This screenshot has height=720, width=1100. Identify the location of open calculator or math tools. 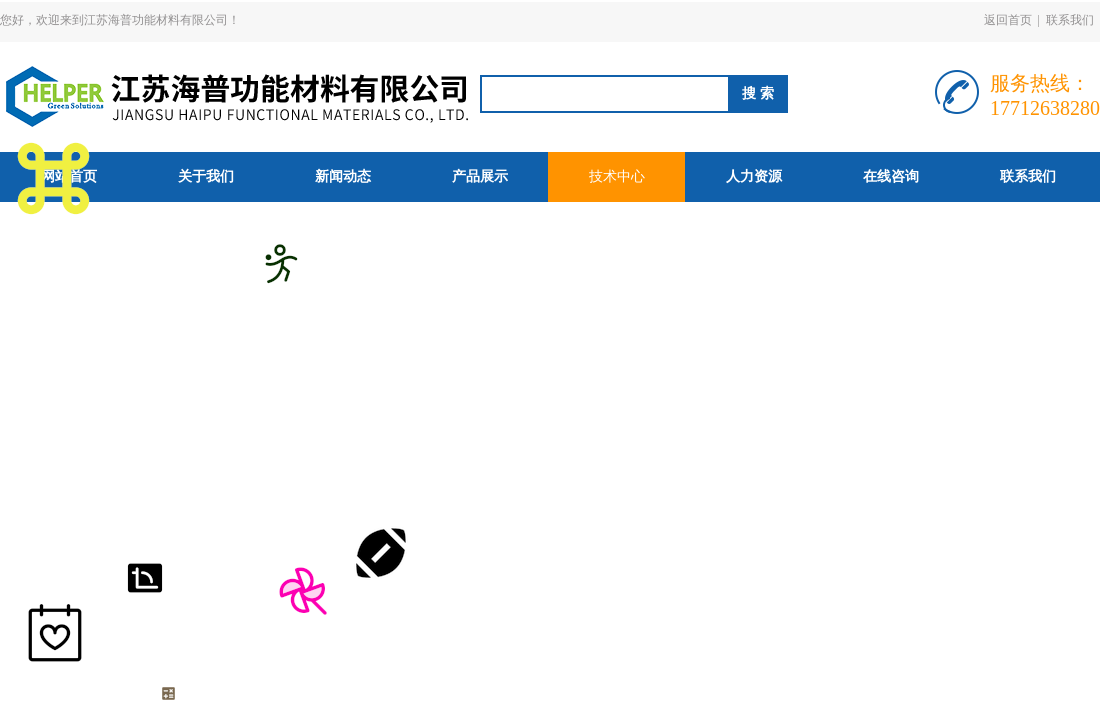
(168, 693).